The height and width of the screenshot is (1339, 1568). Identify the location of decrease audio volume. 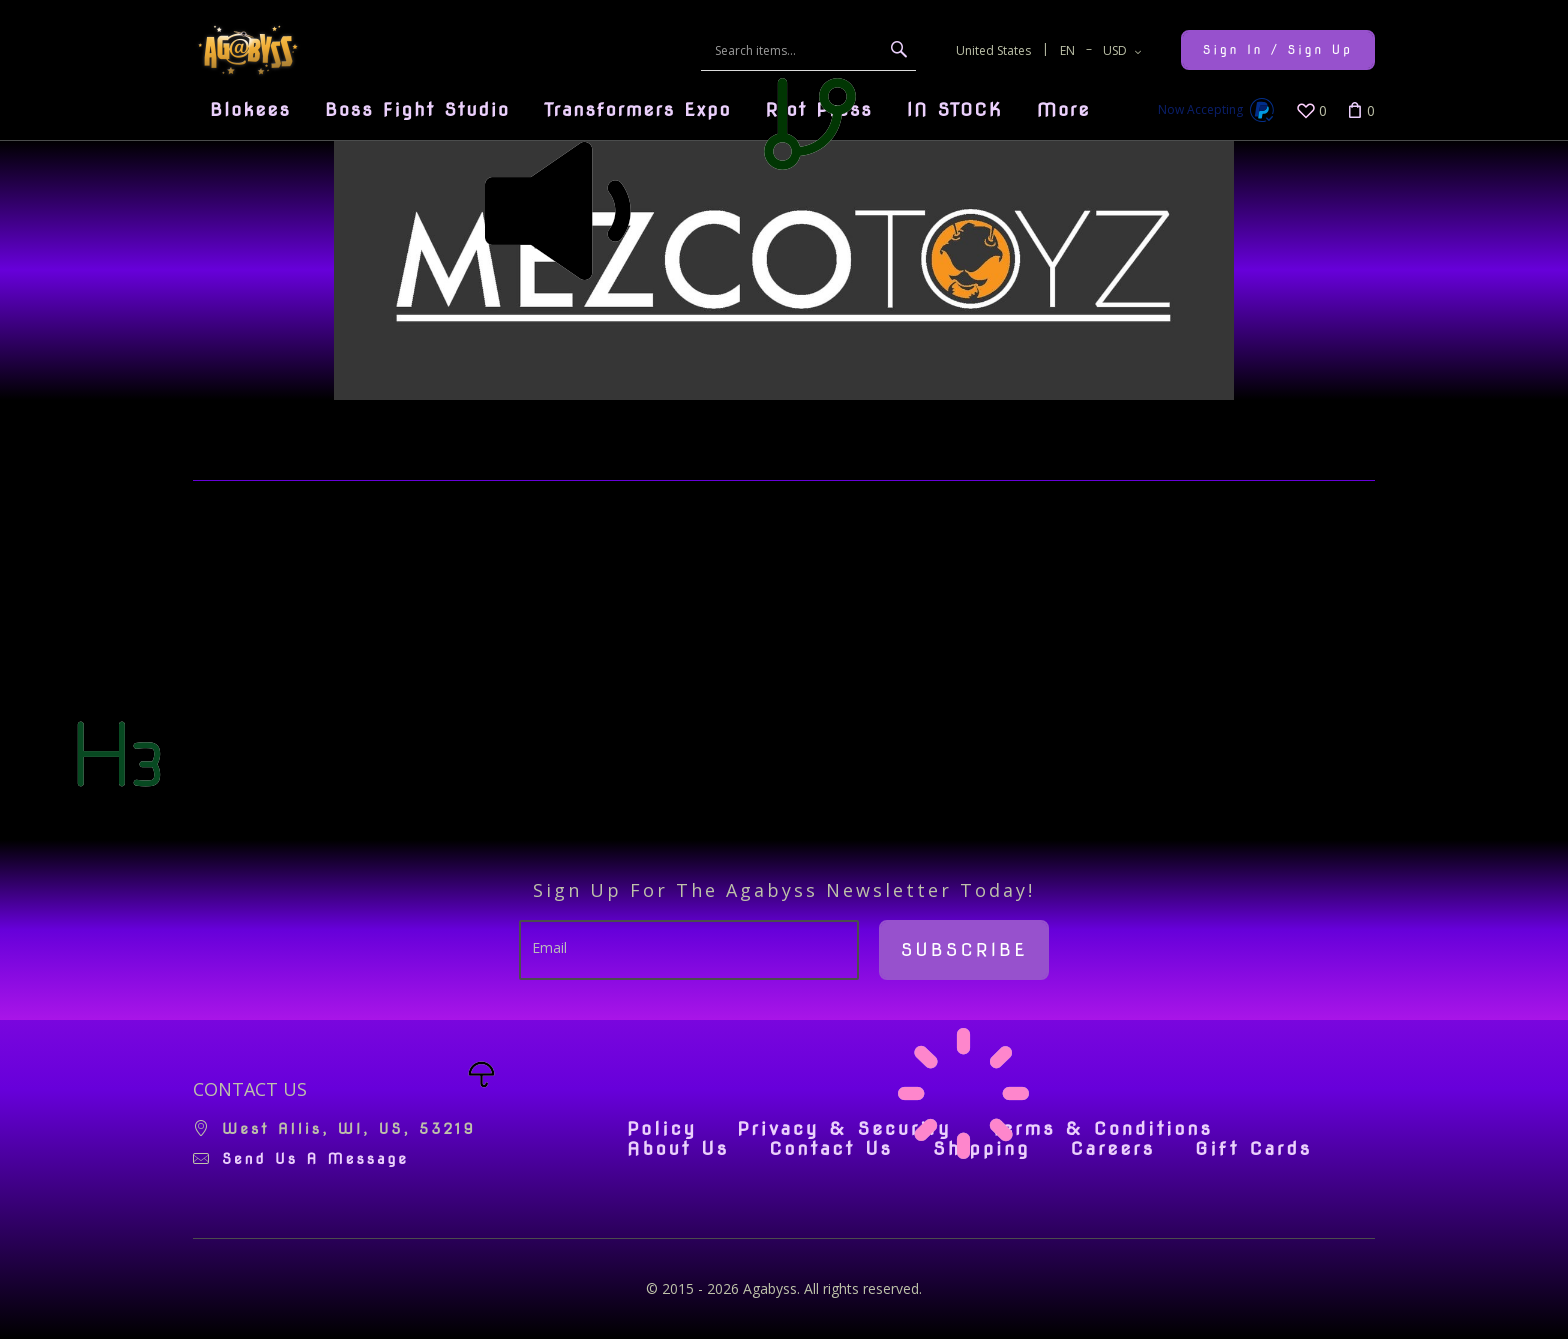
(554, 211).